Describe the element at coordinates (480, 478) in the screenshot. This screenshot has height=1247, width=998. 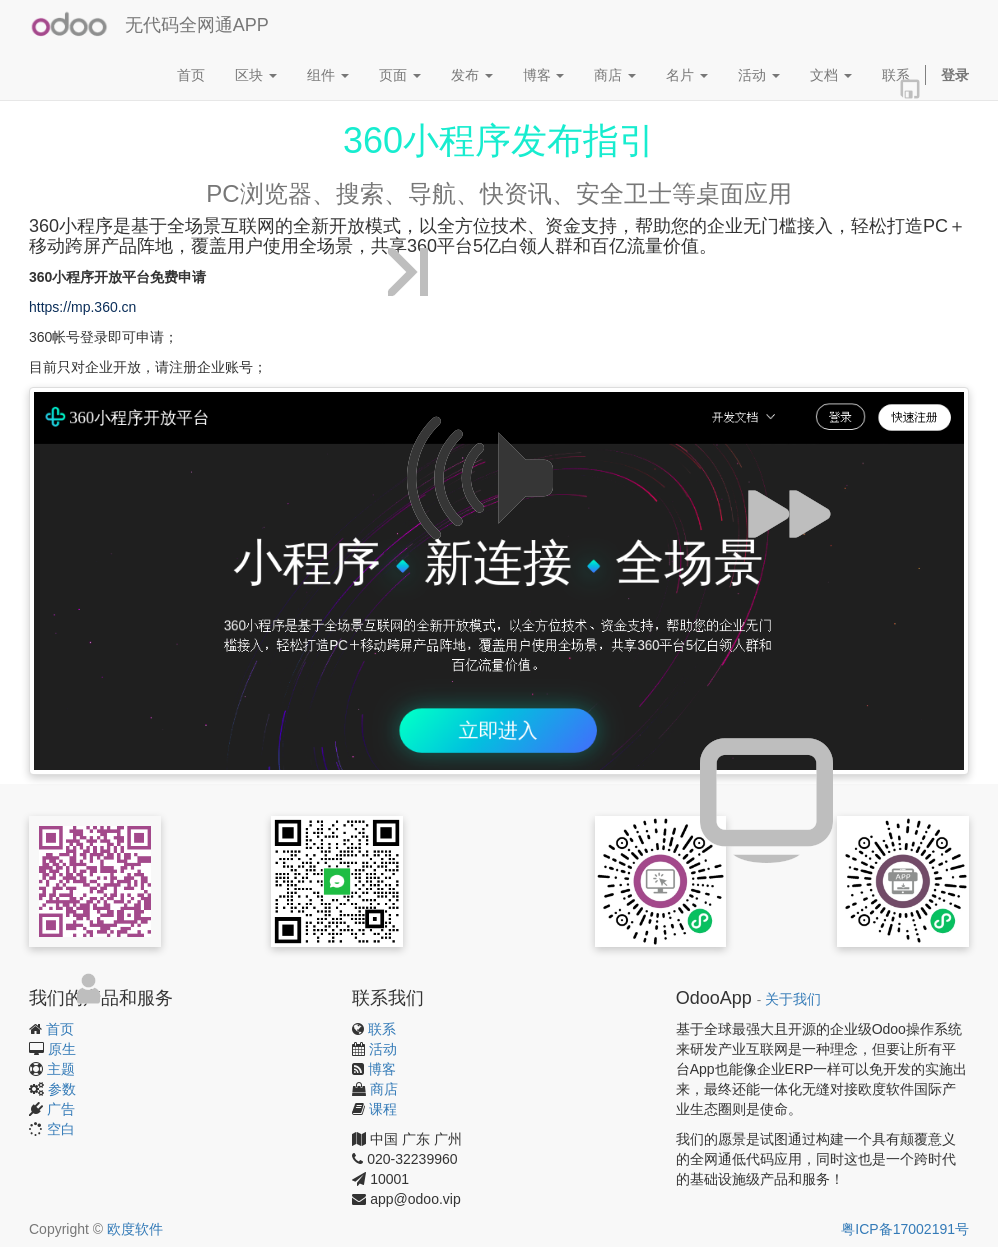
I see `adjust speaker volume settings` at that location.